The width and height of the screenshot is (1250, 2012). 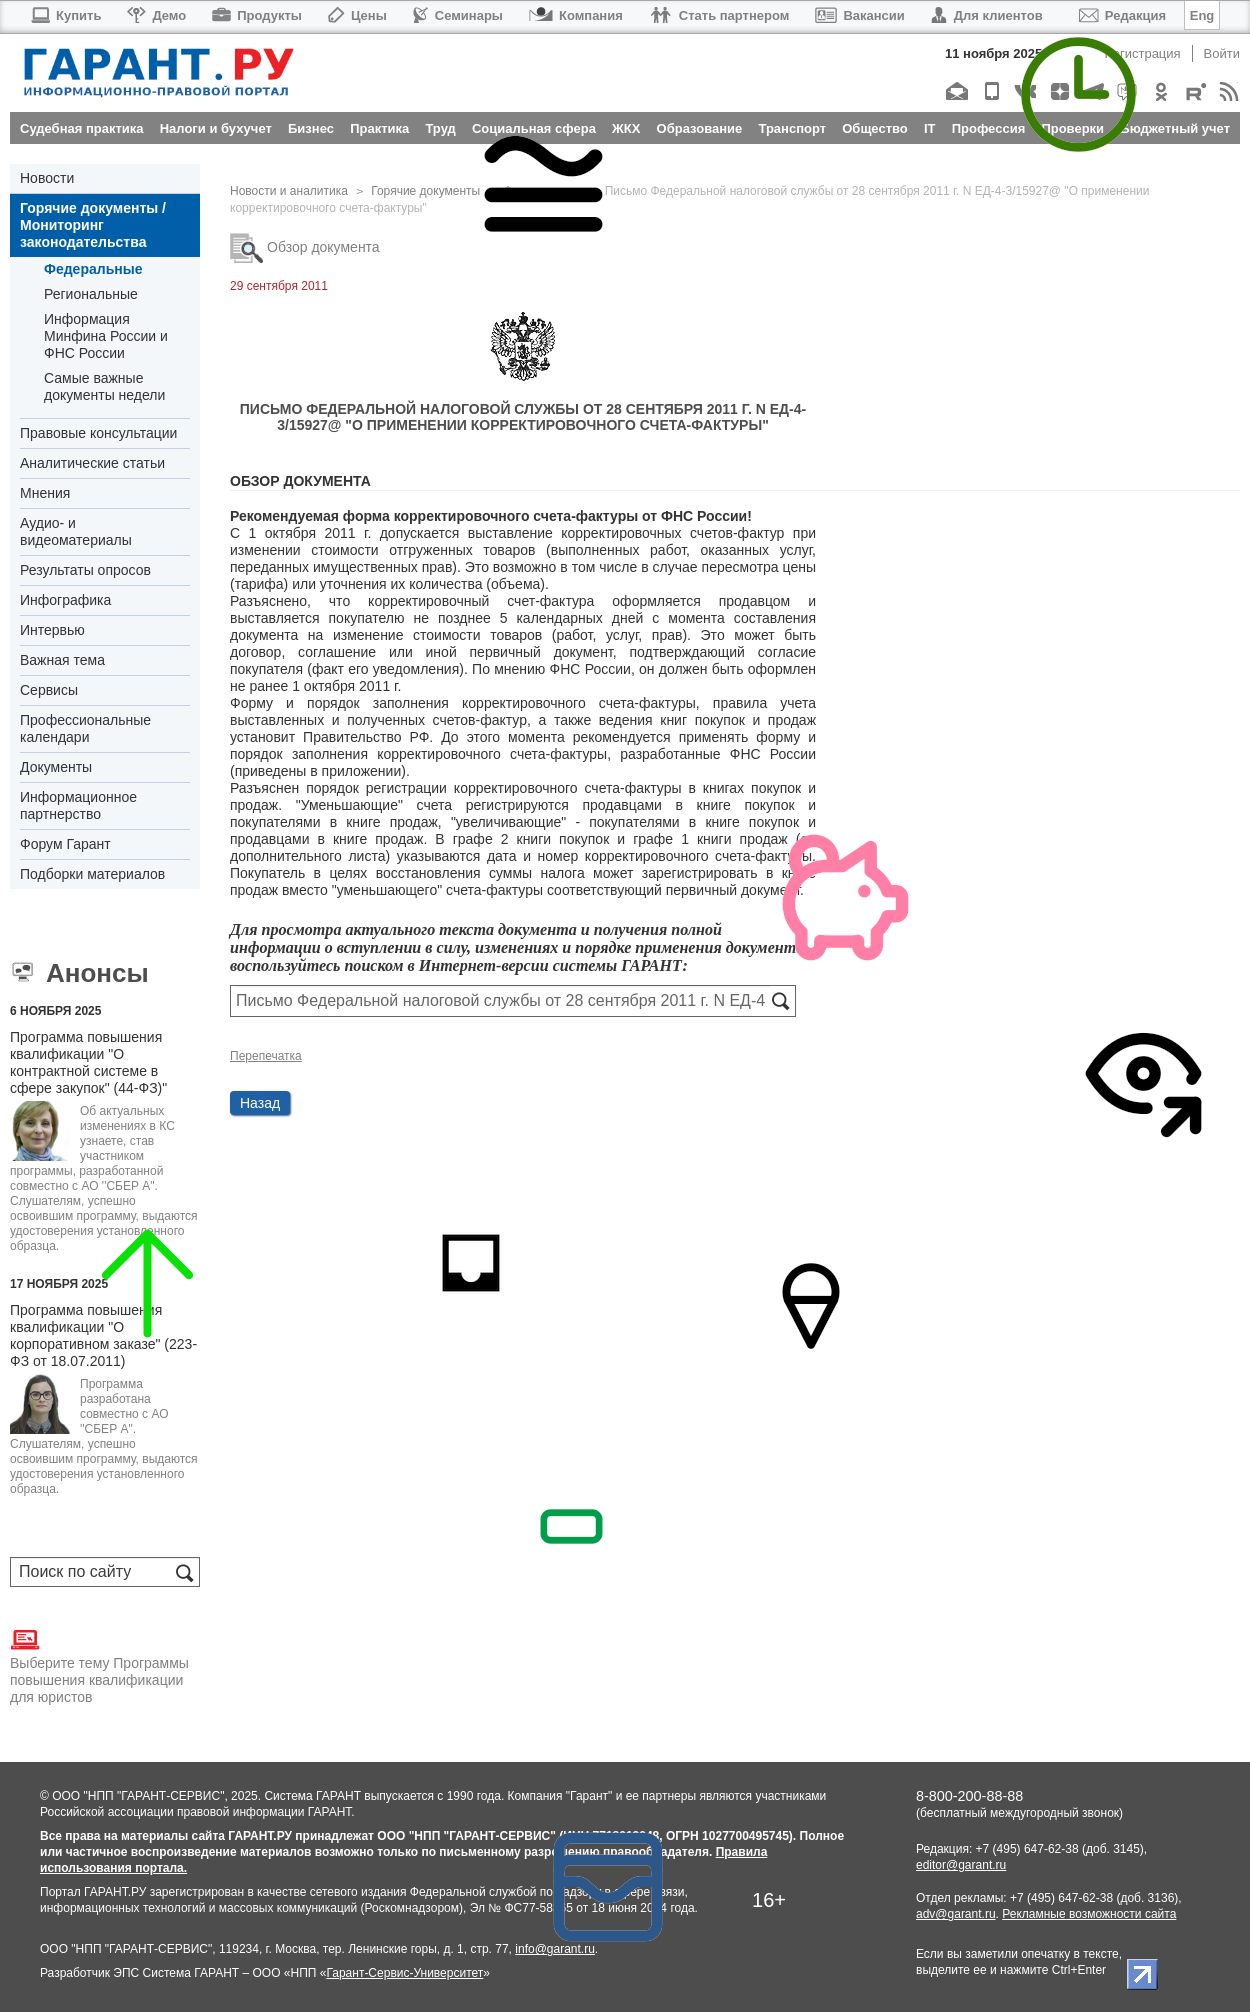 What do you see at coordinates (1078, 94) in the screenshot?
I see `view time or clock settings` at bounding box center [1078, 94].